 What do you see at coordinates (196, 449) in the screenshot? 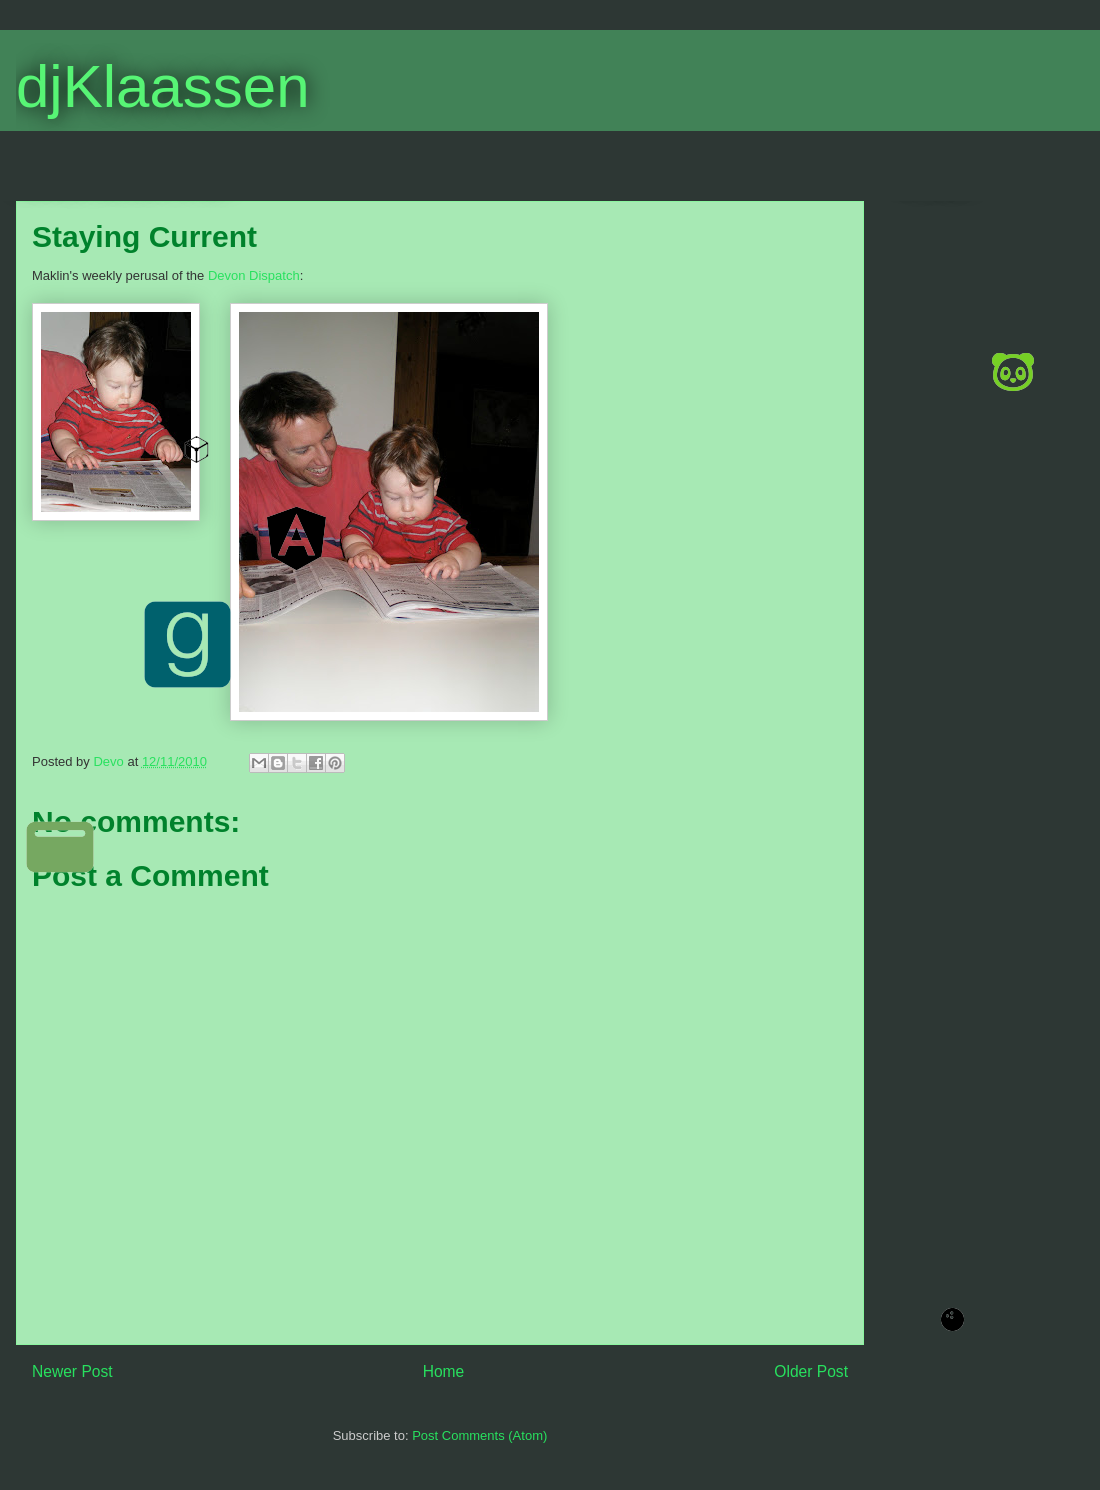
I see `IPFS (InterPlanetary File System) logo` at bounding box center [196, 449].